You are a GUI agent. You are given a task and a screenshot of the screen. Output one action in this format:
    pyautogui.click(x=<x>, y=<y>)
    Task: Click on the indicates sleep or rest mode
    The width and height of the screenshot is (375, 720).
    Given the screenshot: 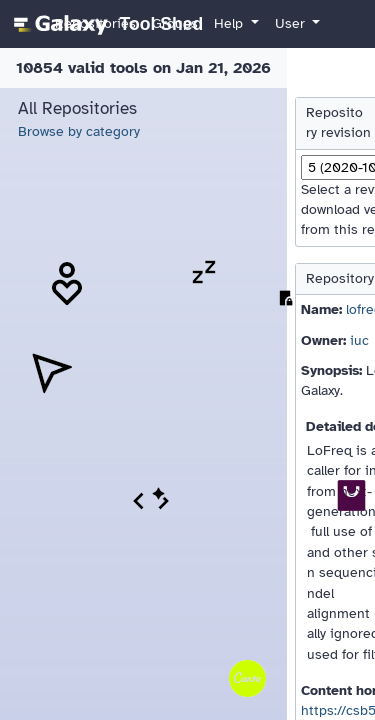 What is the action you would take?
    pyautogui.click(x=204, y=272)
    